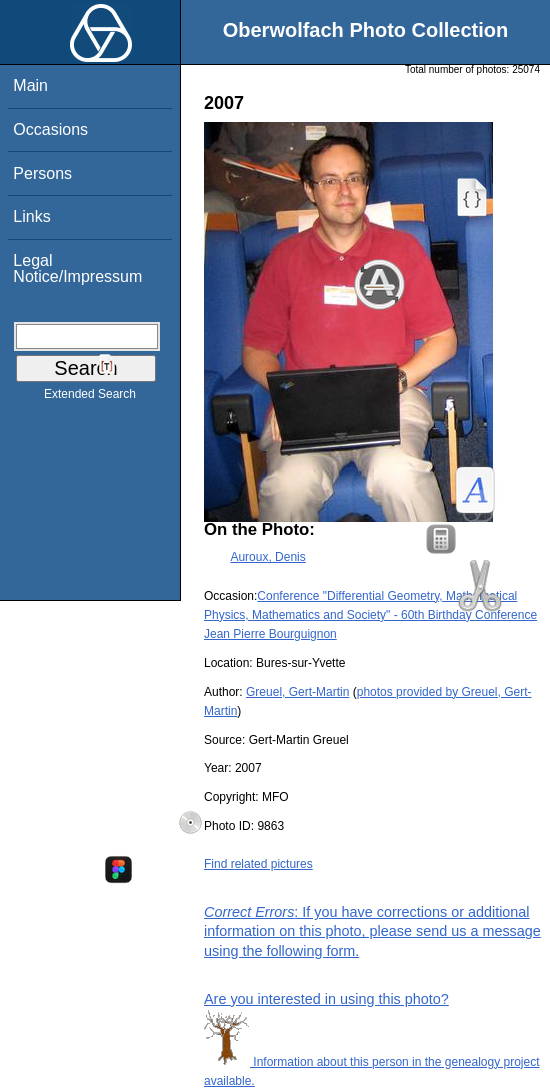 The image size is (550, 1091). I want to click on a blank or empty script file, so click(472, 198).